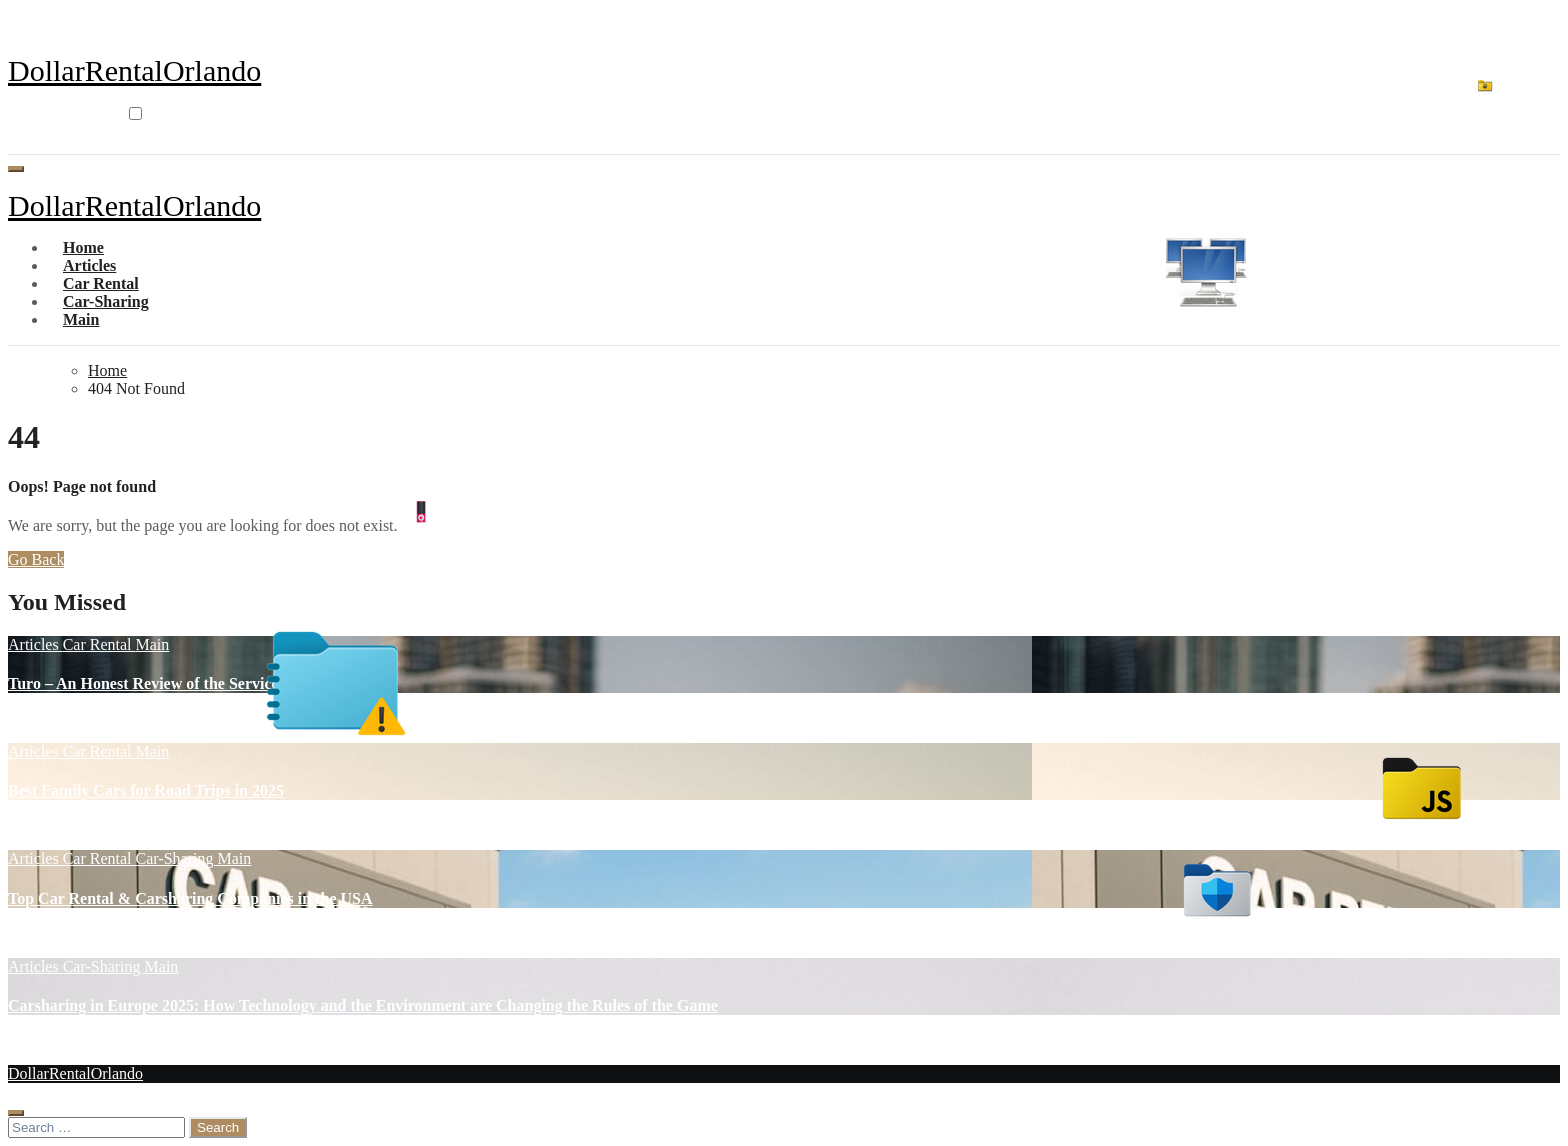  Describe the element at coordinates (335, 684) in the screenshot. I see `access system log files` at that location.